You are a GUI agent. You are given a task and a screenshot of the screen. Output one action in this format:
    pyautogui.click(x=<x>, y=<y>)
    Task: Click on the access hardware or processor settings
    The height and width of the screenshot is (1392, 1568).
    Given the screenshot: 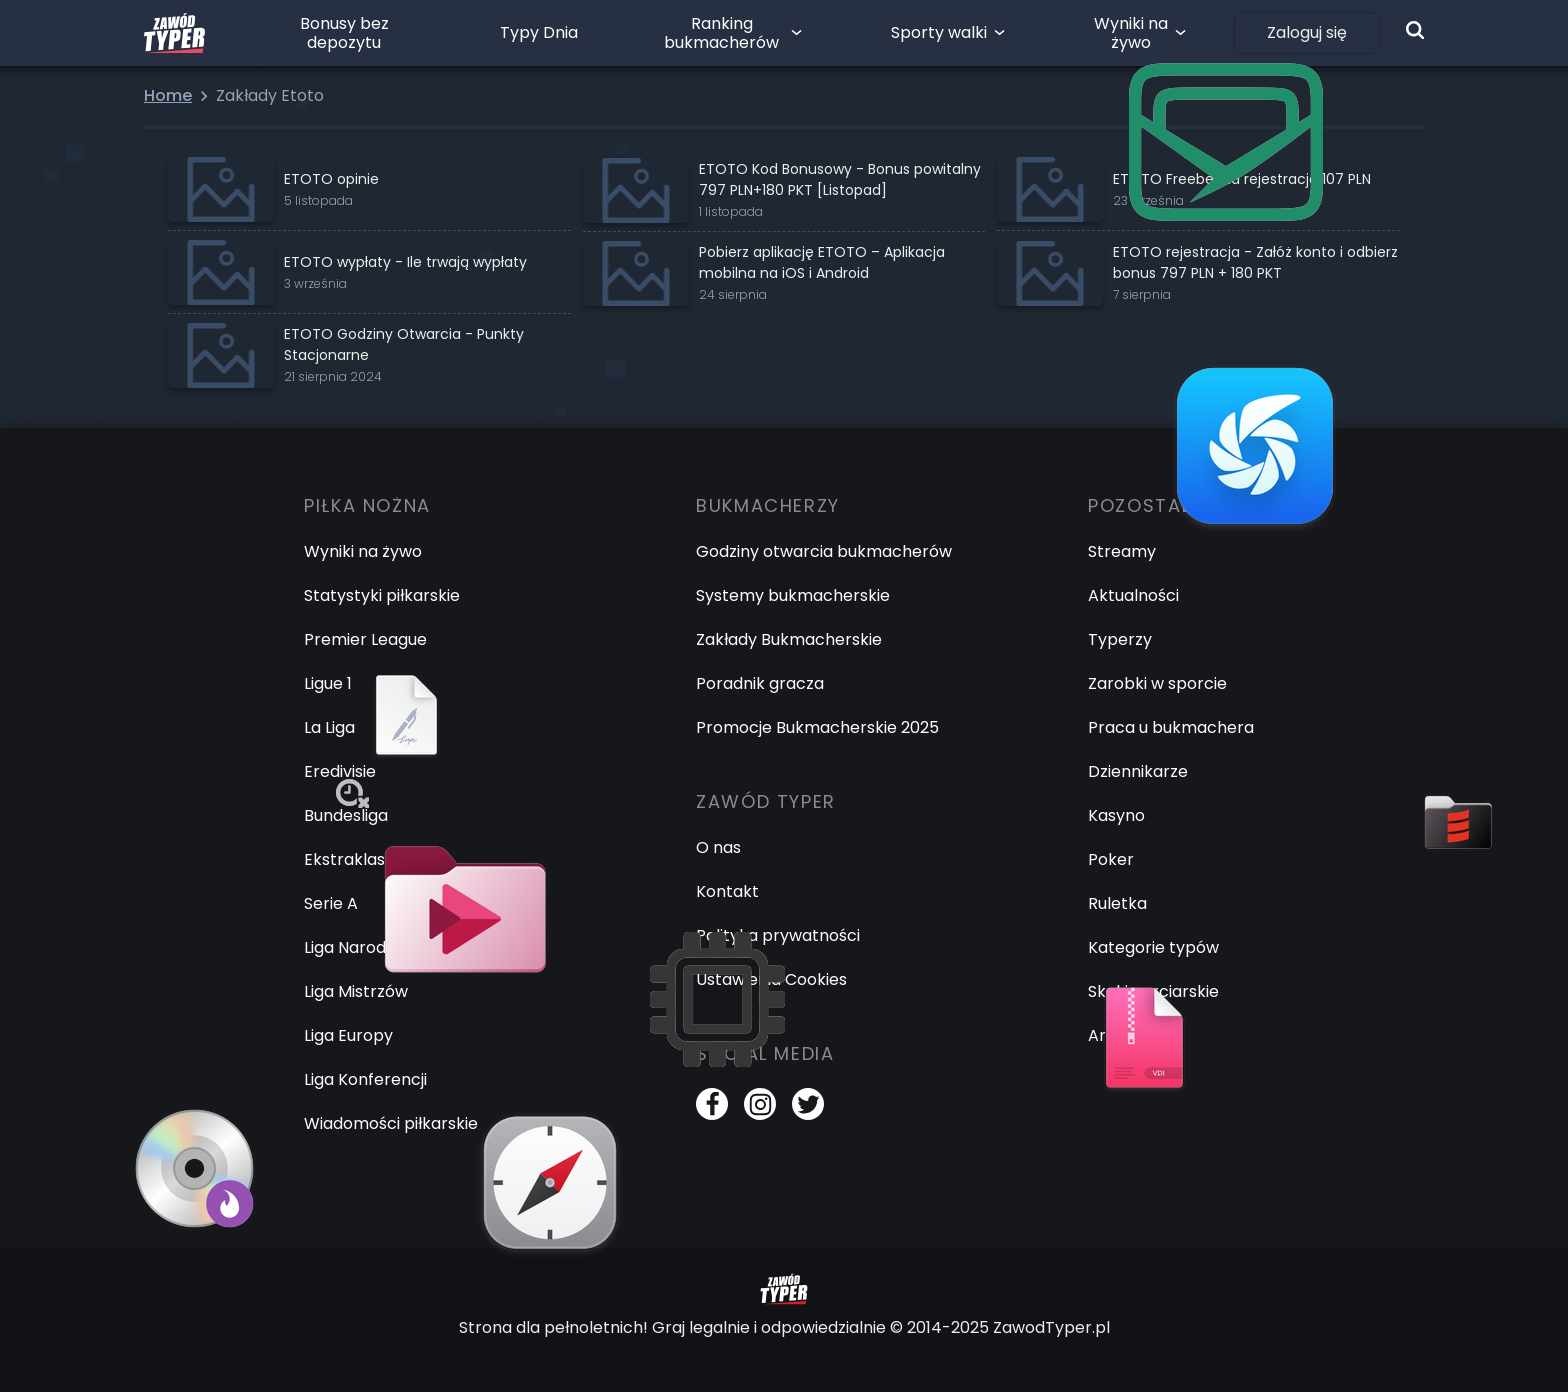 What is the action you would take?
    pyautogui.click(x=717, y=999)
    